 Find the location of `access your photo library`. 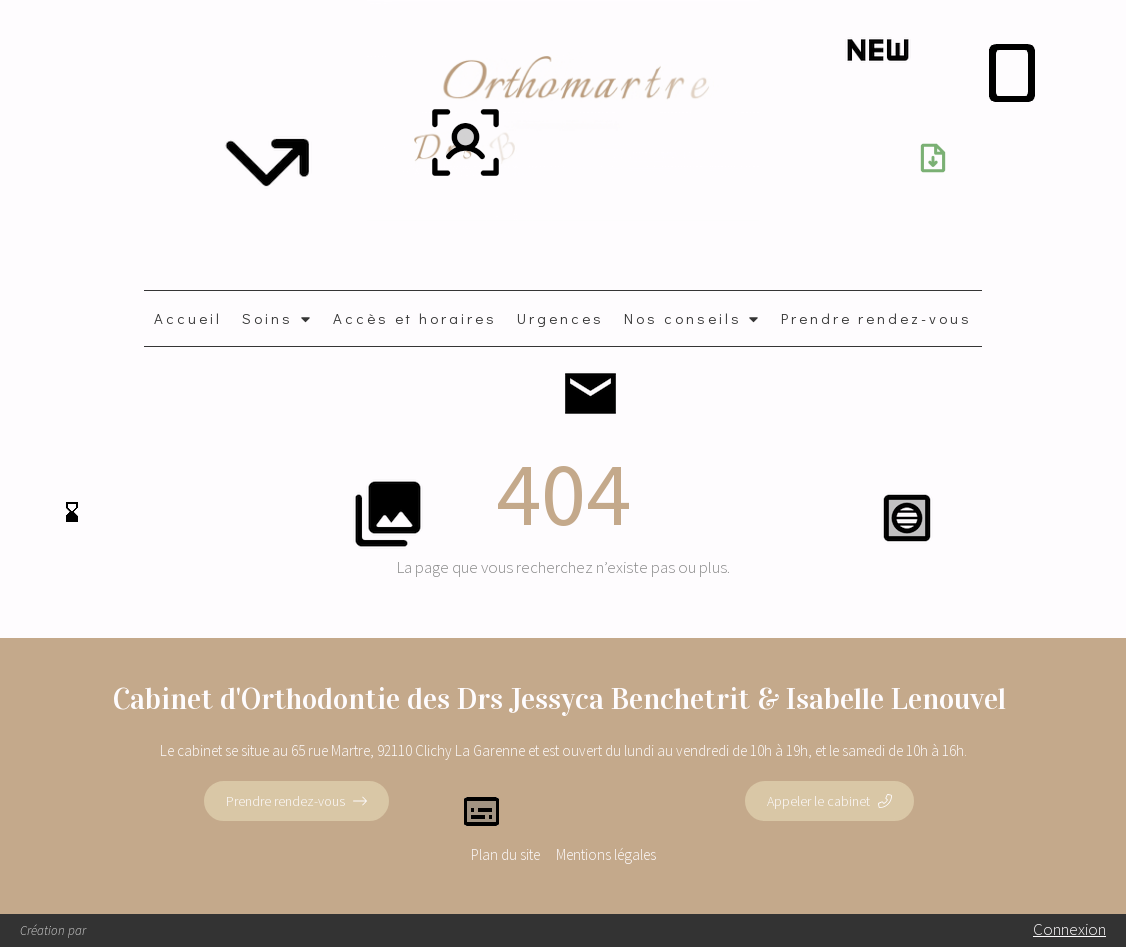

access your photo library is located at coordinates (388, 514).